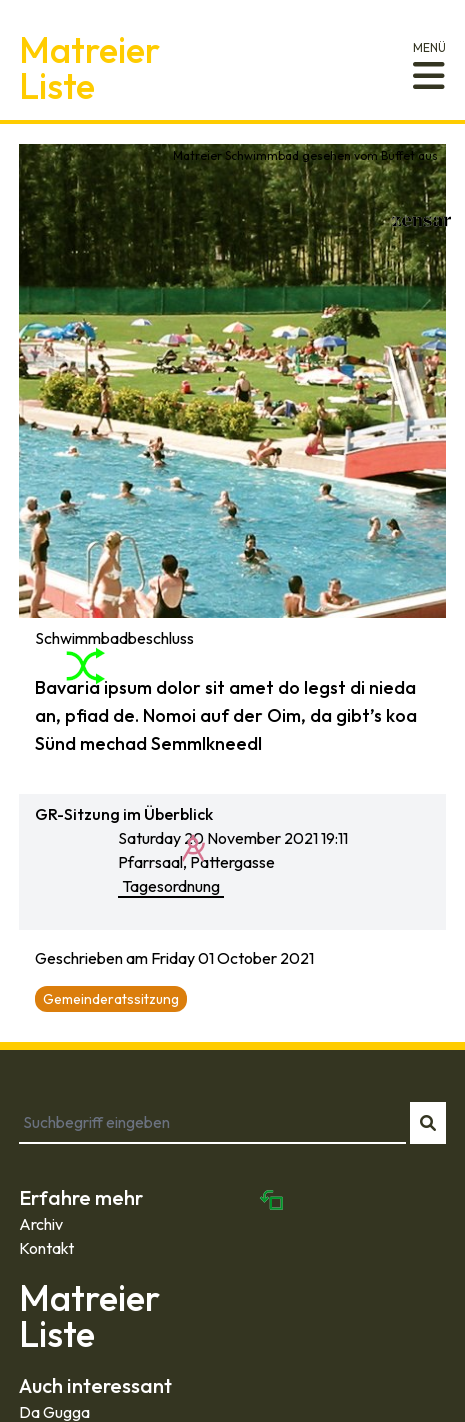 The width and height of the screenshot is (465, 1422). I want to click on rotate object counterclockwise, so click(272, 1200).